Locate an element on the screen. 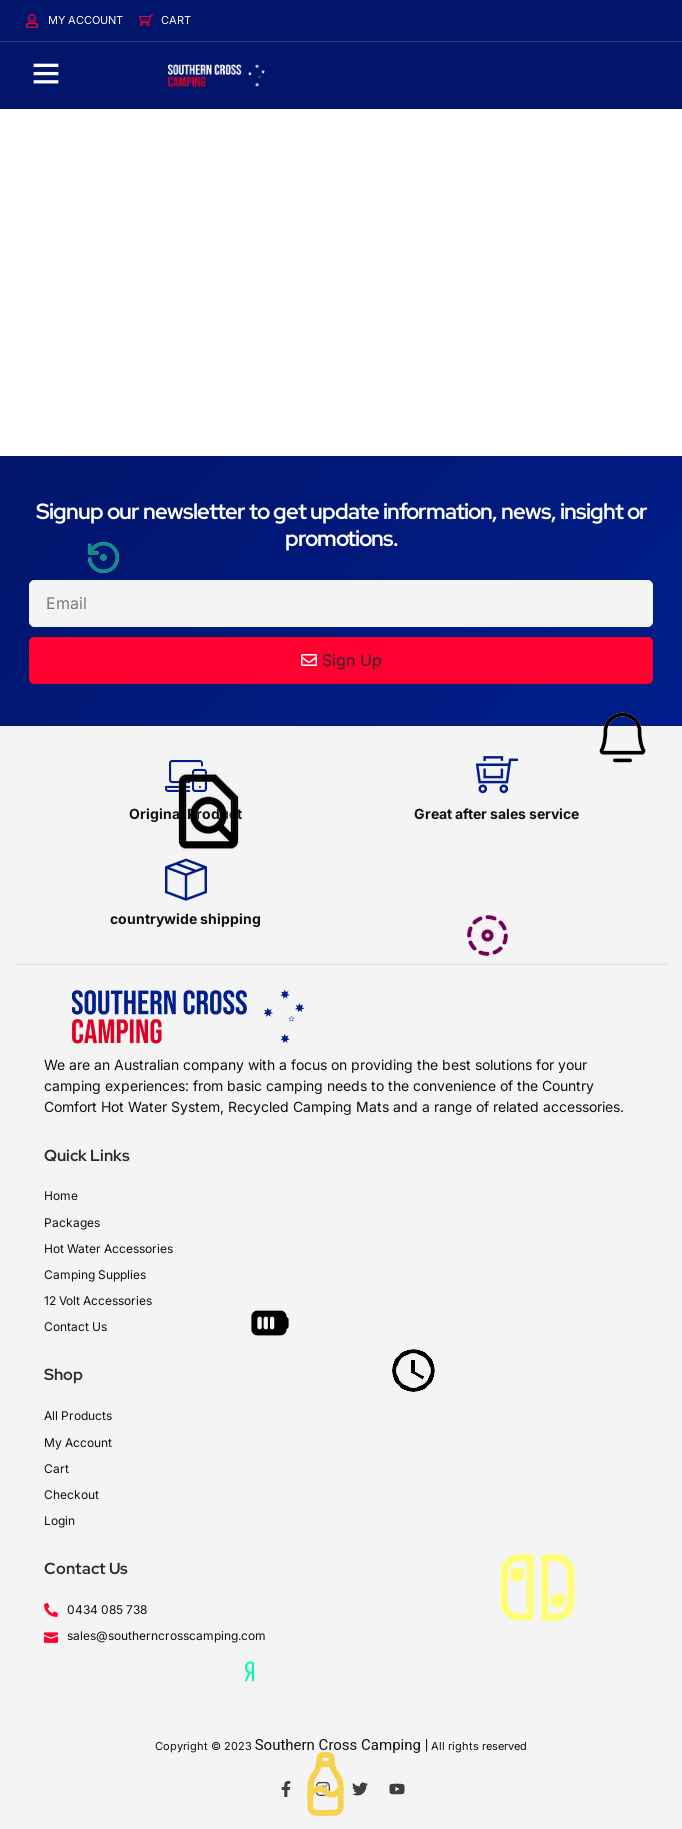 Image resolution: width=682 pixels, height=1829 pixels. search within the current document is located at coordinates (208, 811).